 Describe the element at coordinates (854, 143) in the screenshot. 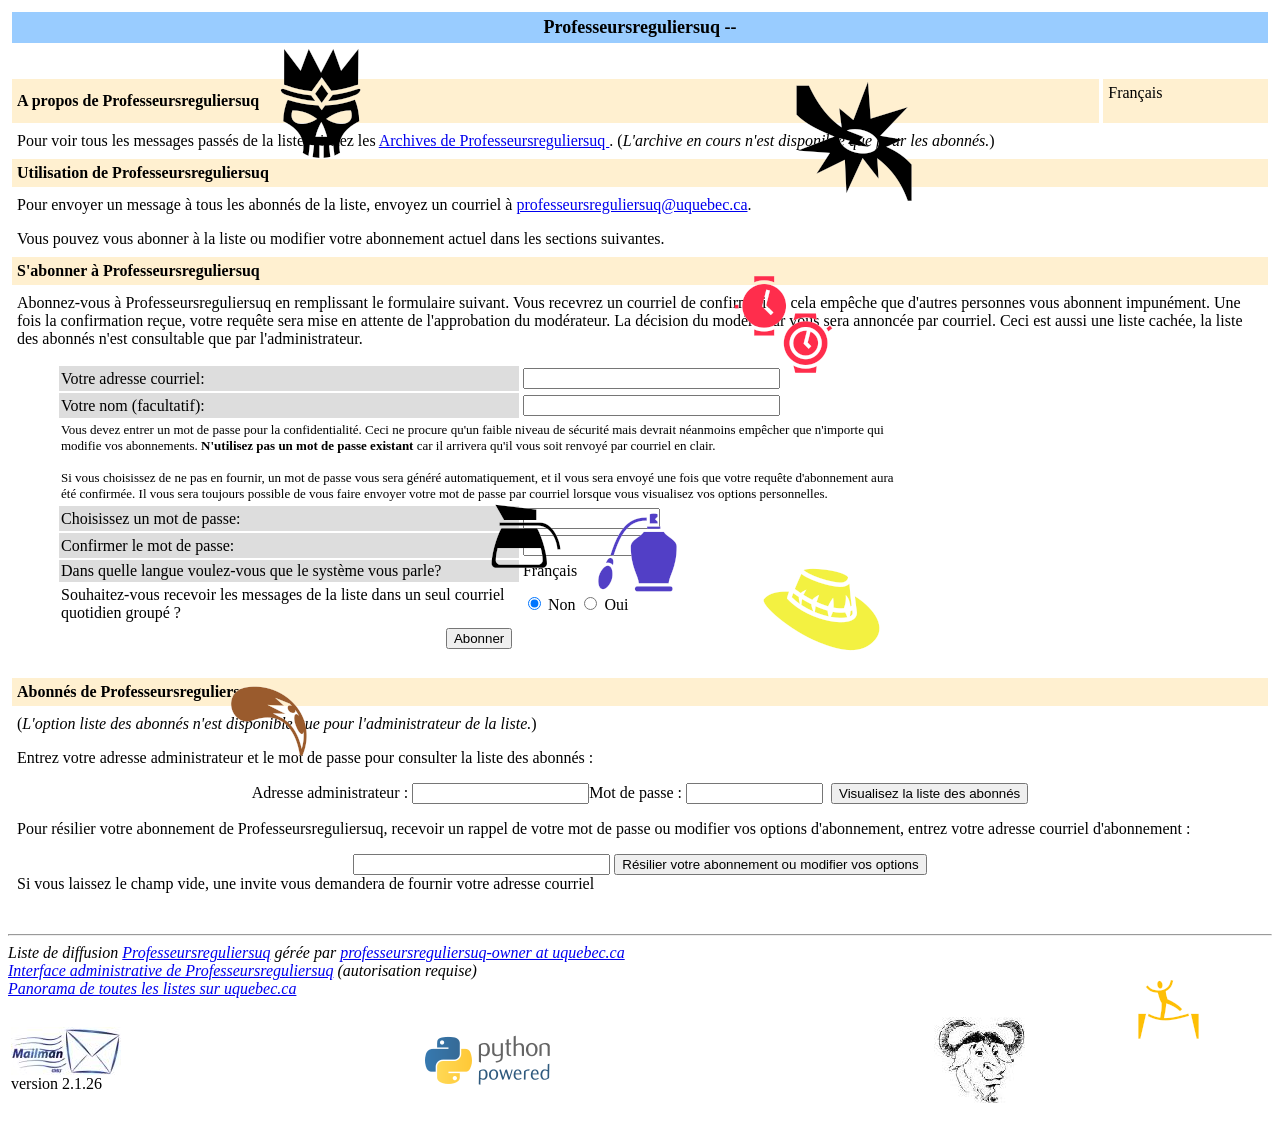

I see `indicates a high-priority or urgent meeting alert` at that location.